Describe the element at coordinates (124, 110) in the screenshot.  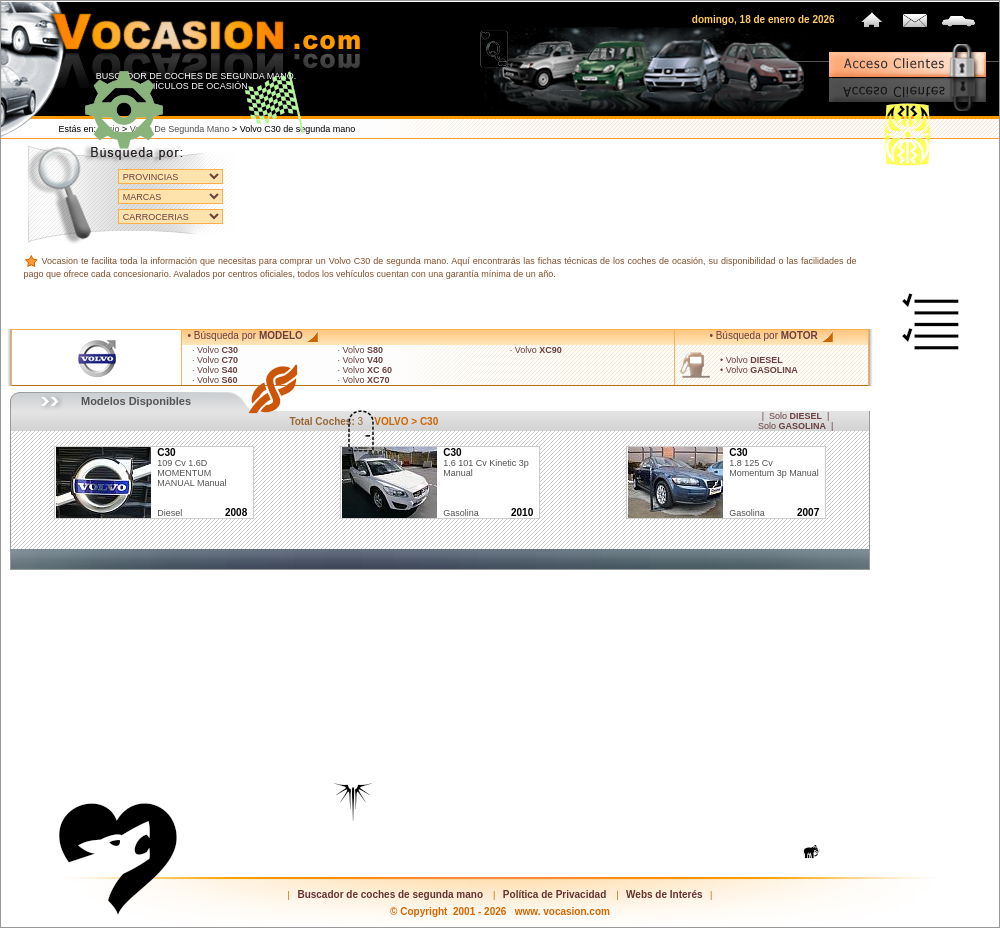
I see `access settings or preferences` at that location.